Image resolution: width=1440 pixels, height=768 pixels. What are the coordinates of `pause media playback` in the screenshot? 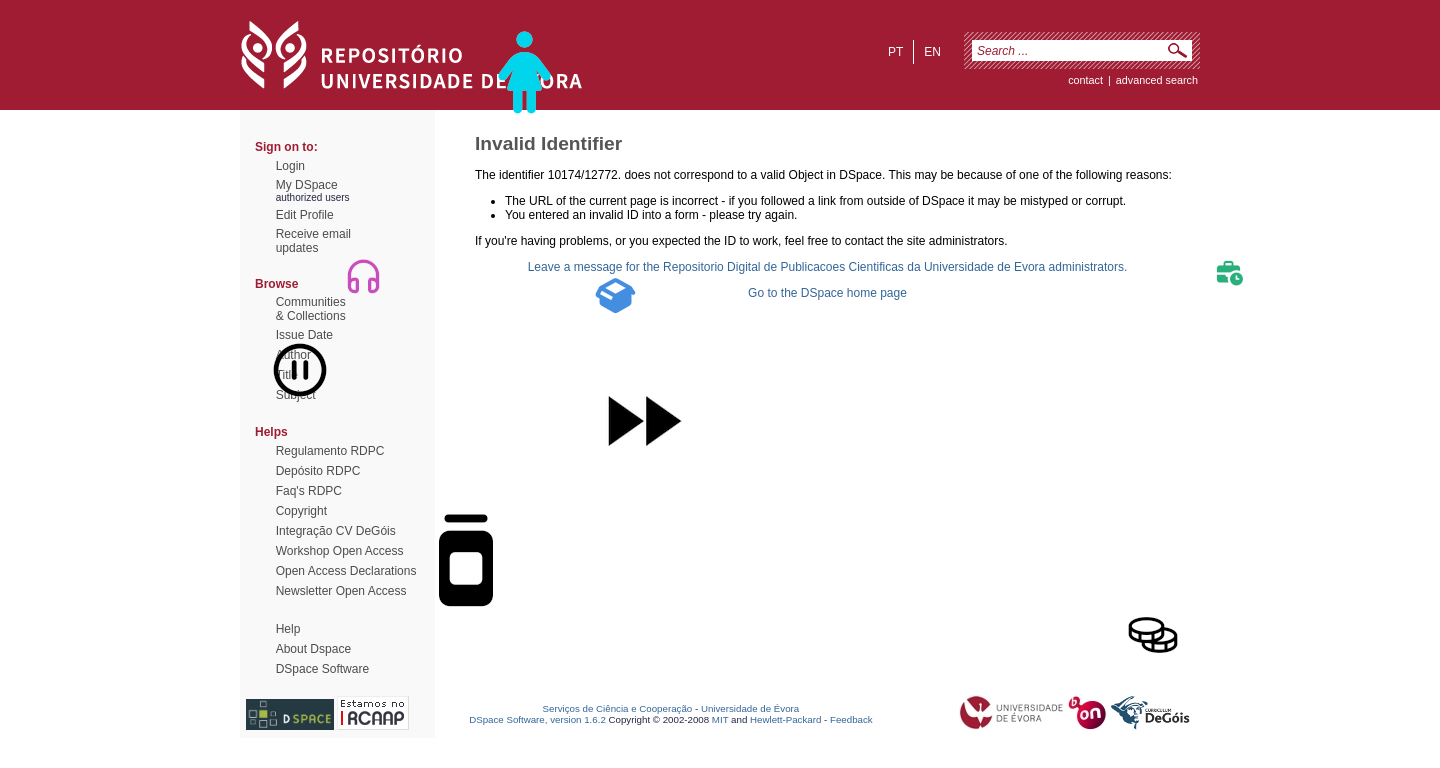 It's located at (300, 370).